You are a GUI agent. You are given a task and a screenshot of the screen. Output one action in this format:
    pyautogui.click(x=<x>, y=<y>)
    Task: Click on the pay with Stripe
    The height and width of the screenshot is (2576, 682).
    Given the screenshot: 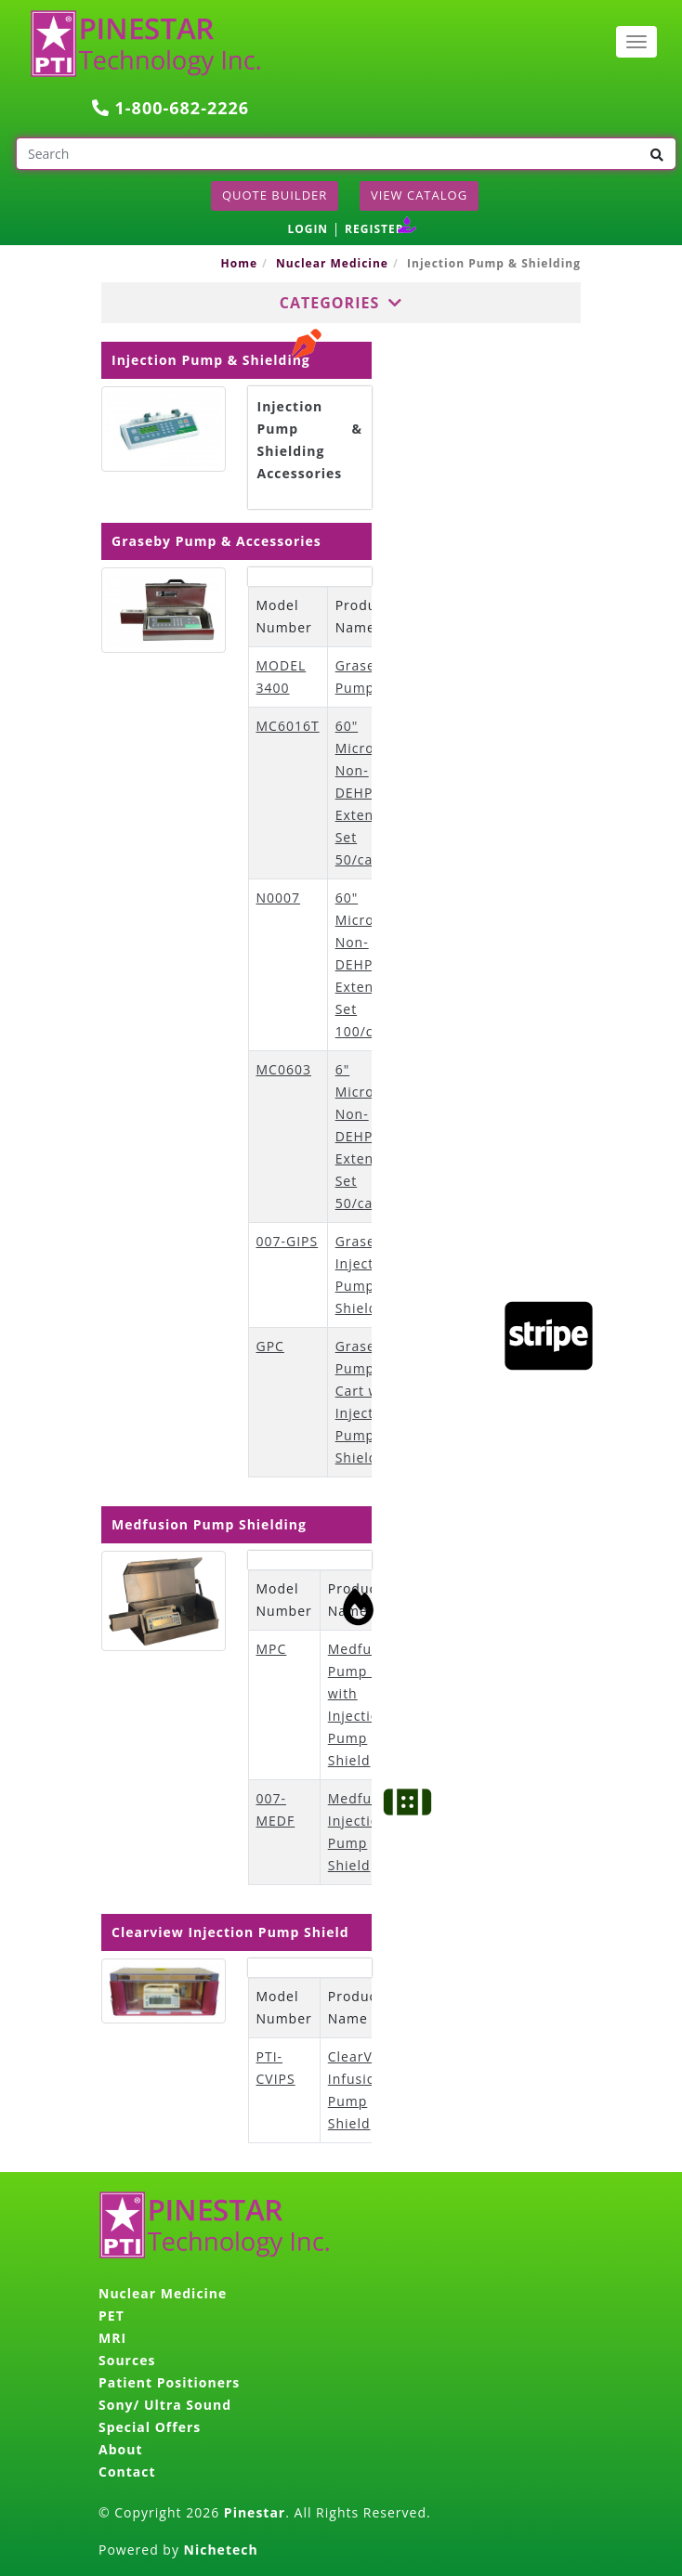 What is the action you would take?
    pyautogui.click(x=548, y=1335)
    